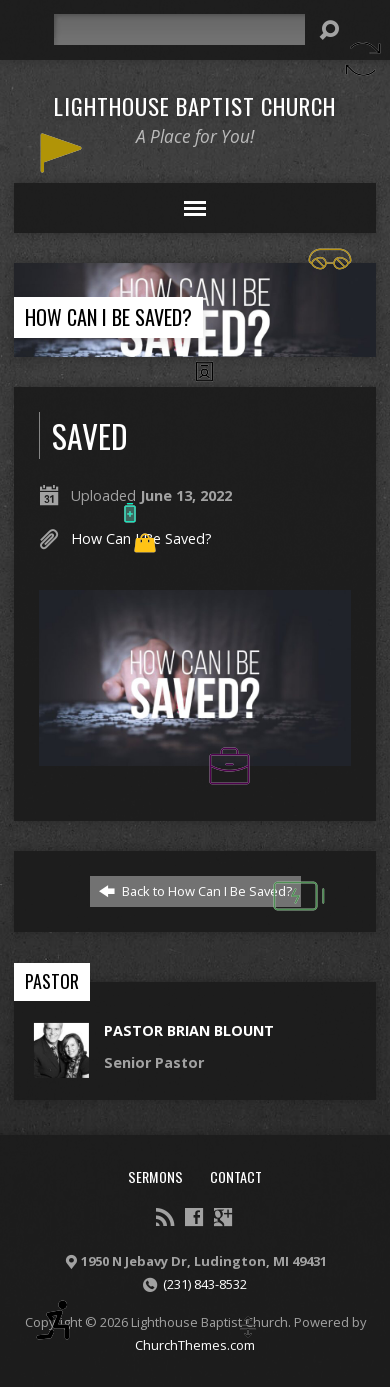  I want to click on access virtual reality or immersive mode, so click(330, 259).